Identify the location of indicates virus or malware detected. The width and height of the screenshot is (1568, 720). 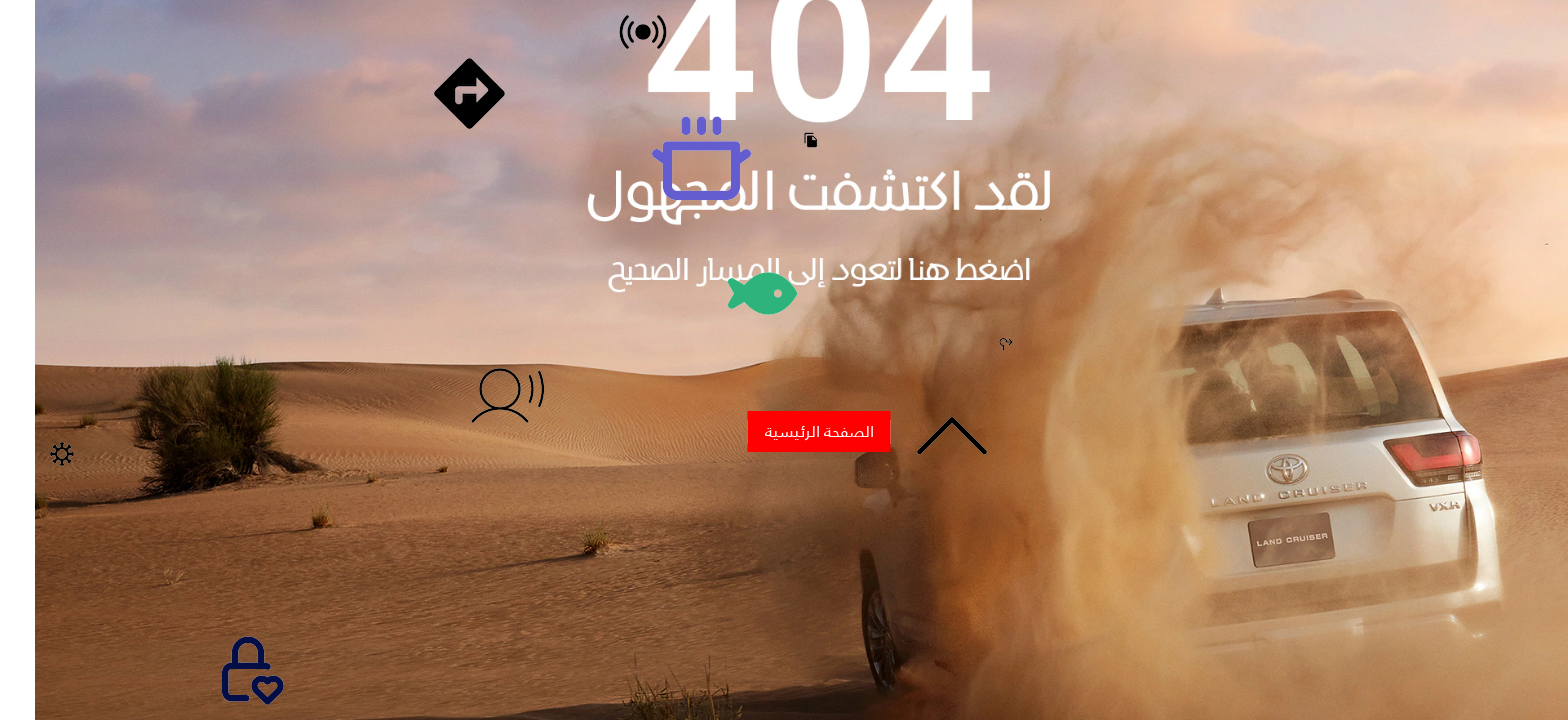
(62, 454).